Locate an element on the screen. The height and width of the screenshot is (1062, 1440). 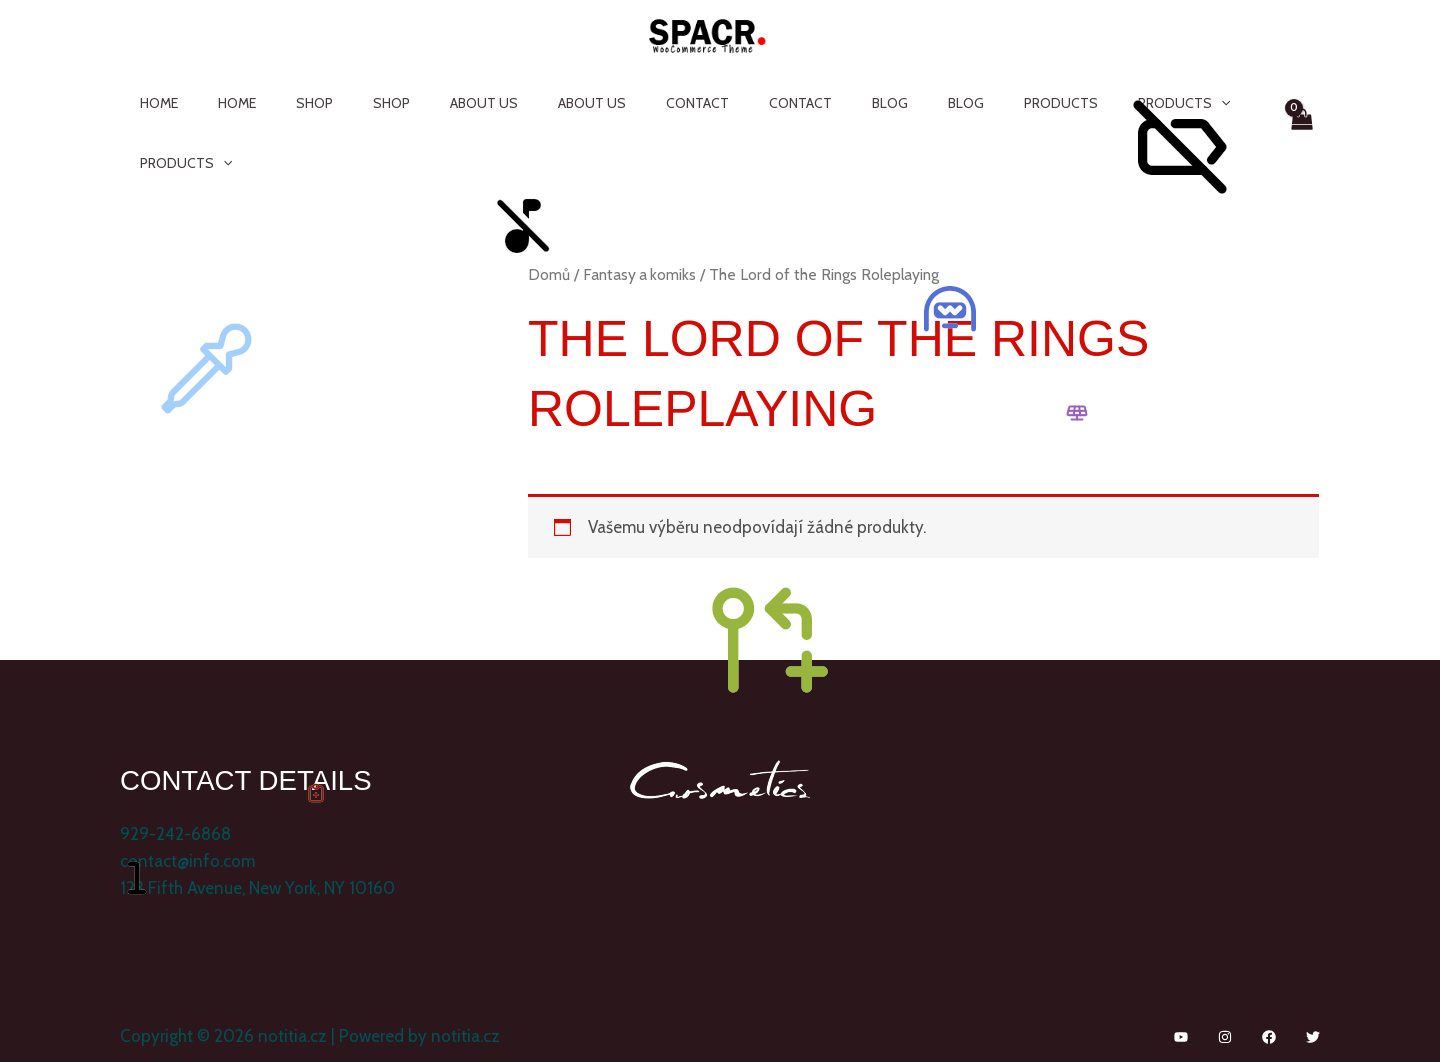
add a new note or item to clipboard is located at coordinates (316, 793).